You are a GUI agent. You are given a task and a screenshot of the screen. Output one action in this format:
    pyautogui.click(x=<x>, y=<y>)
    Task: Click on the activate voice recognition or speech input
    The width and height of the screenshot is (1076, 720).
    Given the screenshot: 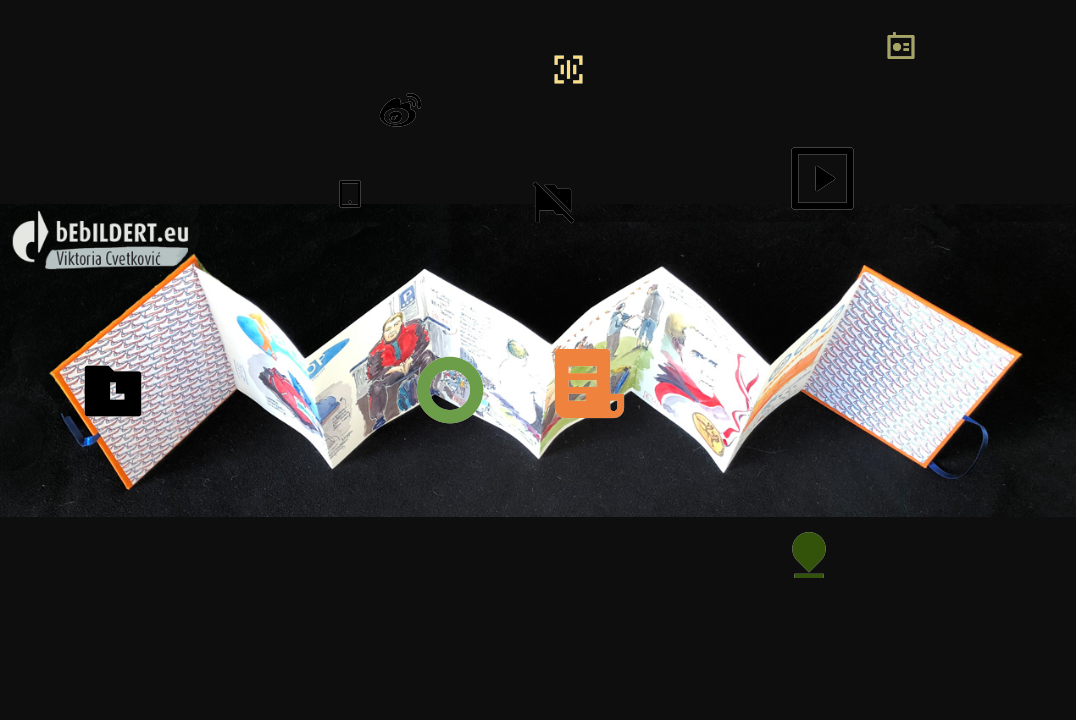 What is the action you would take?
    pyautogui.click(x=568, y=69)
    